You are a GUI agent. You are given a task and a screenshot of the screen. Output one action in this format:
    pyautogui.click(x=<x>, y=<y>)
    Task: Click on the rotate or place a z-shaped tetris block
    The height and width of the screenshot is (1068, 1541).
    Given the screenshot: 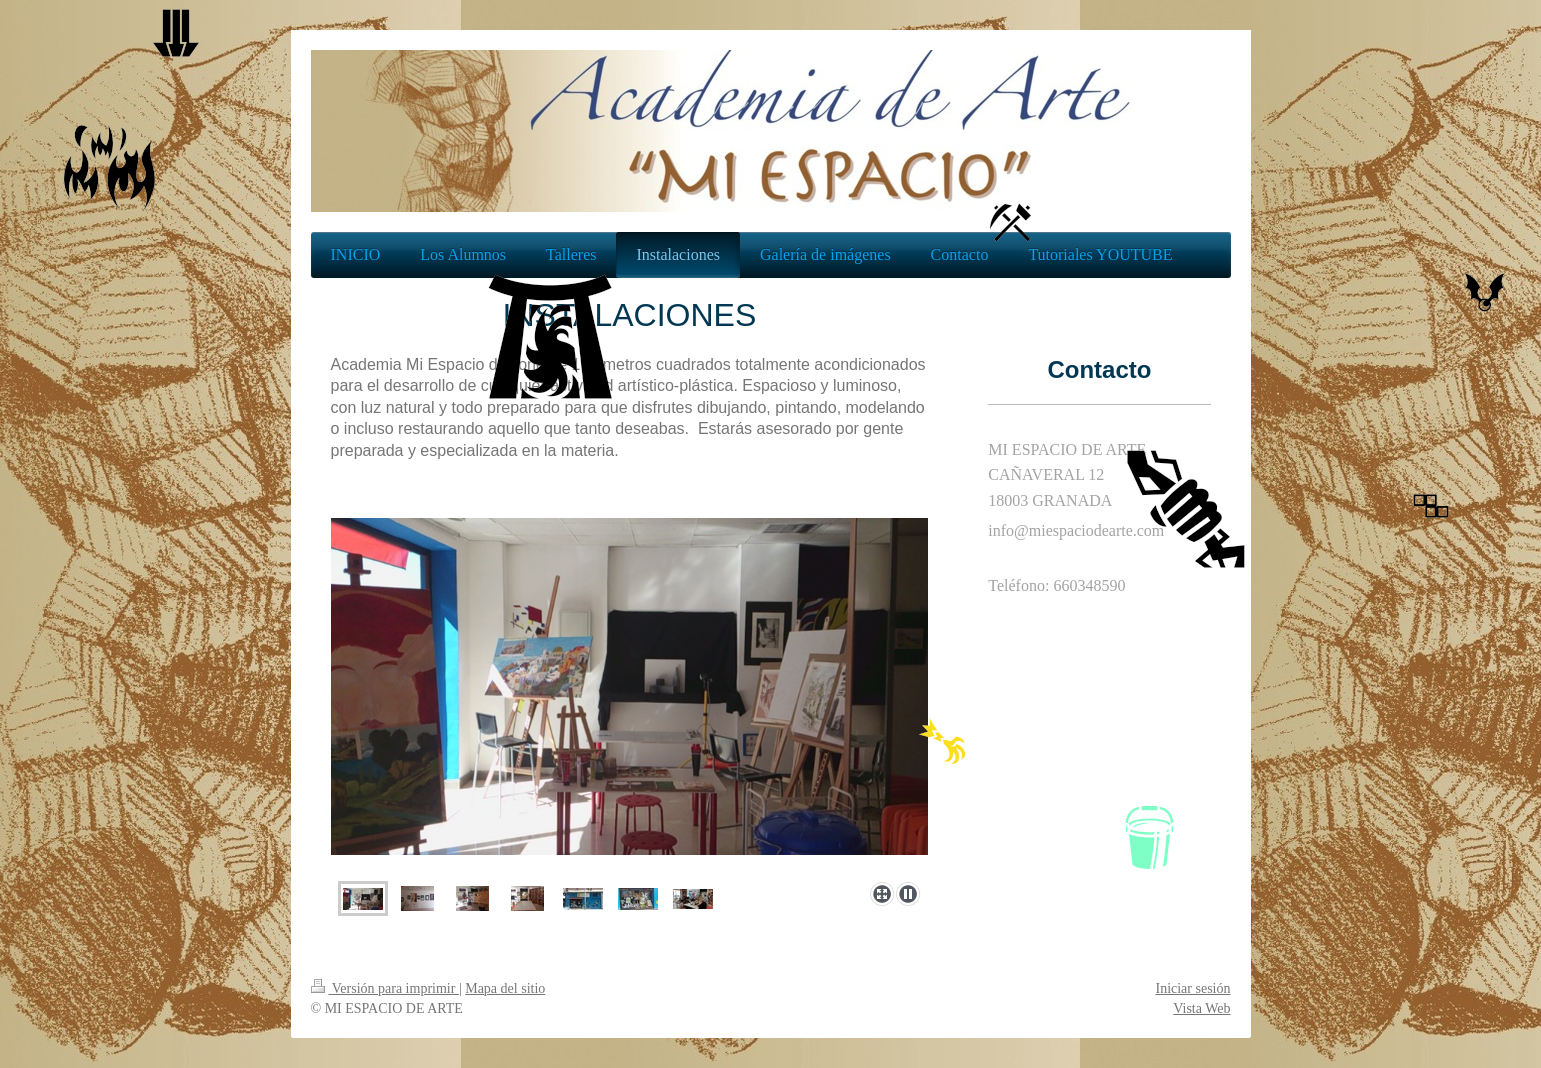 What is the action you would take?
    pyautogui.click(x=1431, y=506)
    